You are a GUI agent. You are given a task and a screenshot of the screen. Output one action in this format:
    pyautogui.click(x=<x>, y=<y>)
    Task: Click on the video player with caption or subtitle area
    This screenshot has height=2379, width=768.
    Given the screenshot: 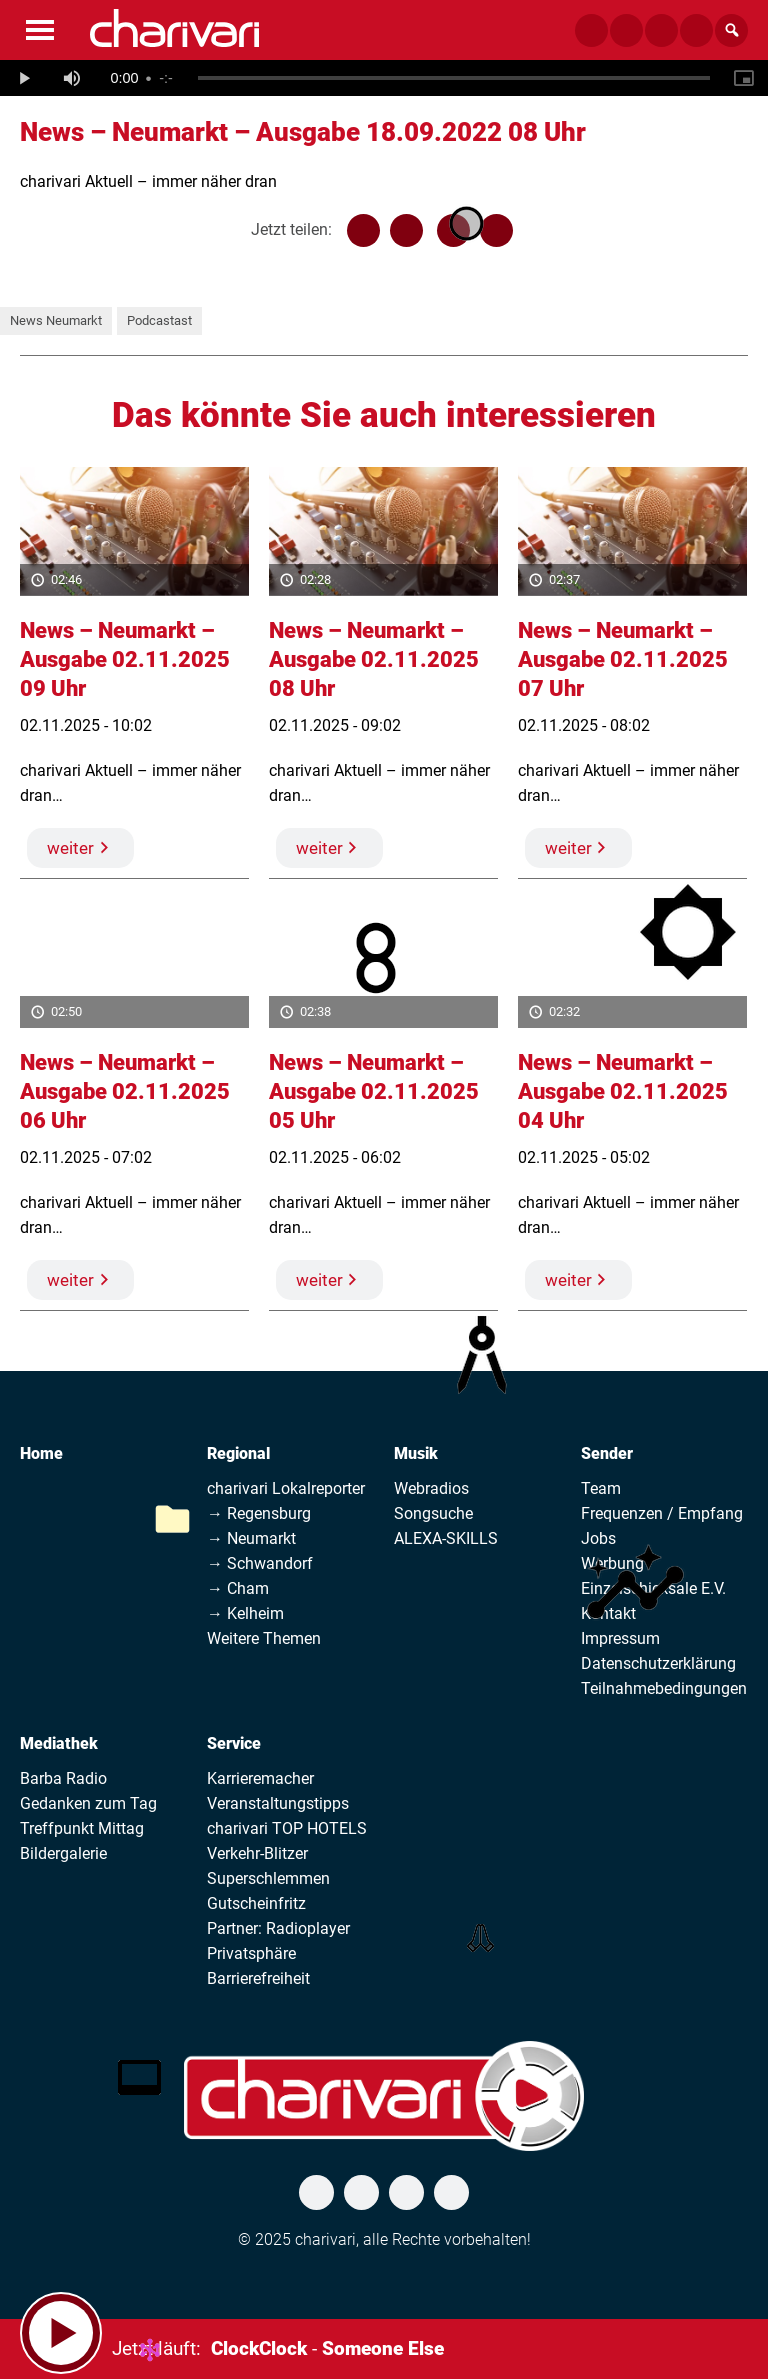 What is the action you would take?
    pyautogui.click(x=139, y=2077)
    